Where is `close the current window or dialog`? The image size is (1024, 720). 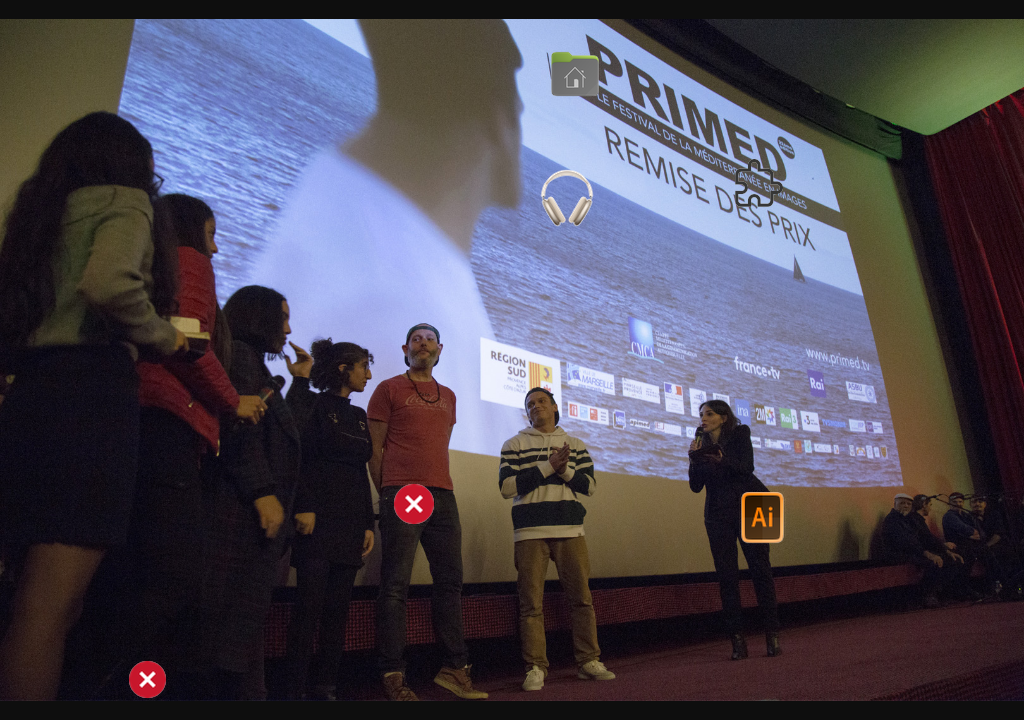 close the current window or dialog is located at coordinates (147, 679).